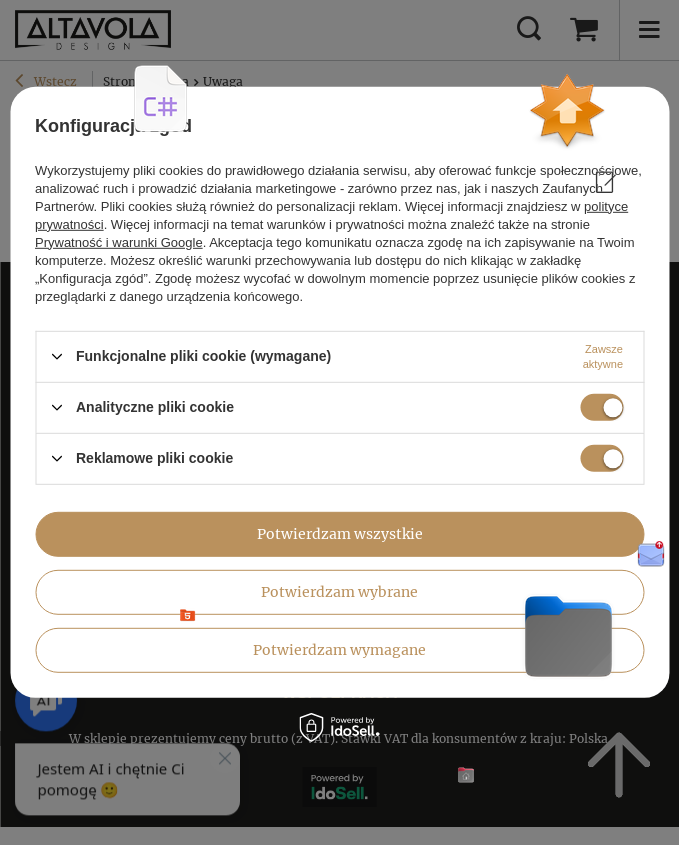 Image resolution: width=679 pixels, height=845 pixels. I want to click on indicates a software update is available, so click(567, 110).